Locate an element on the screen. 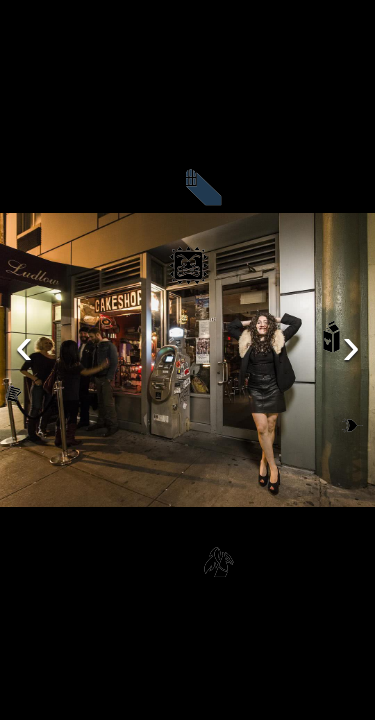  thwomp enemy character from super mario games is located at coordinates (188, 265).